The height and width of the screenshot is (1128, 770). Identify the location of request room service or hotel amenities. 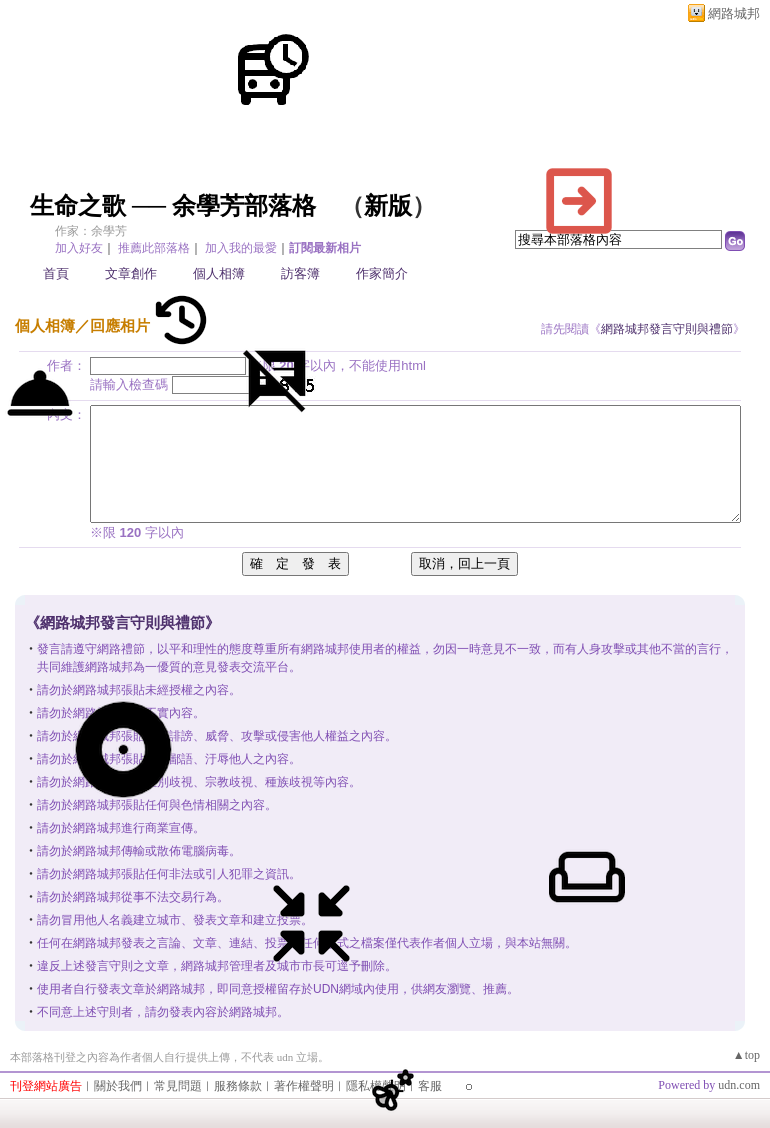
(40, 393).